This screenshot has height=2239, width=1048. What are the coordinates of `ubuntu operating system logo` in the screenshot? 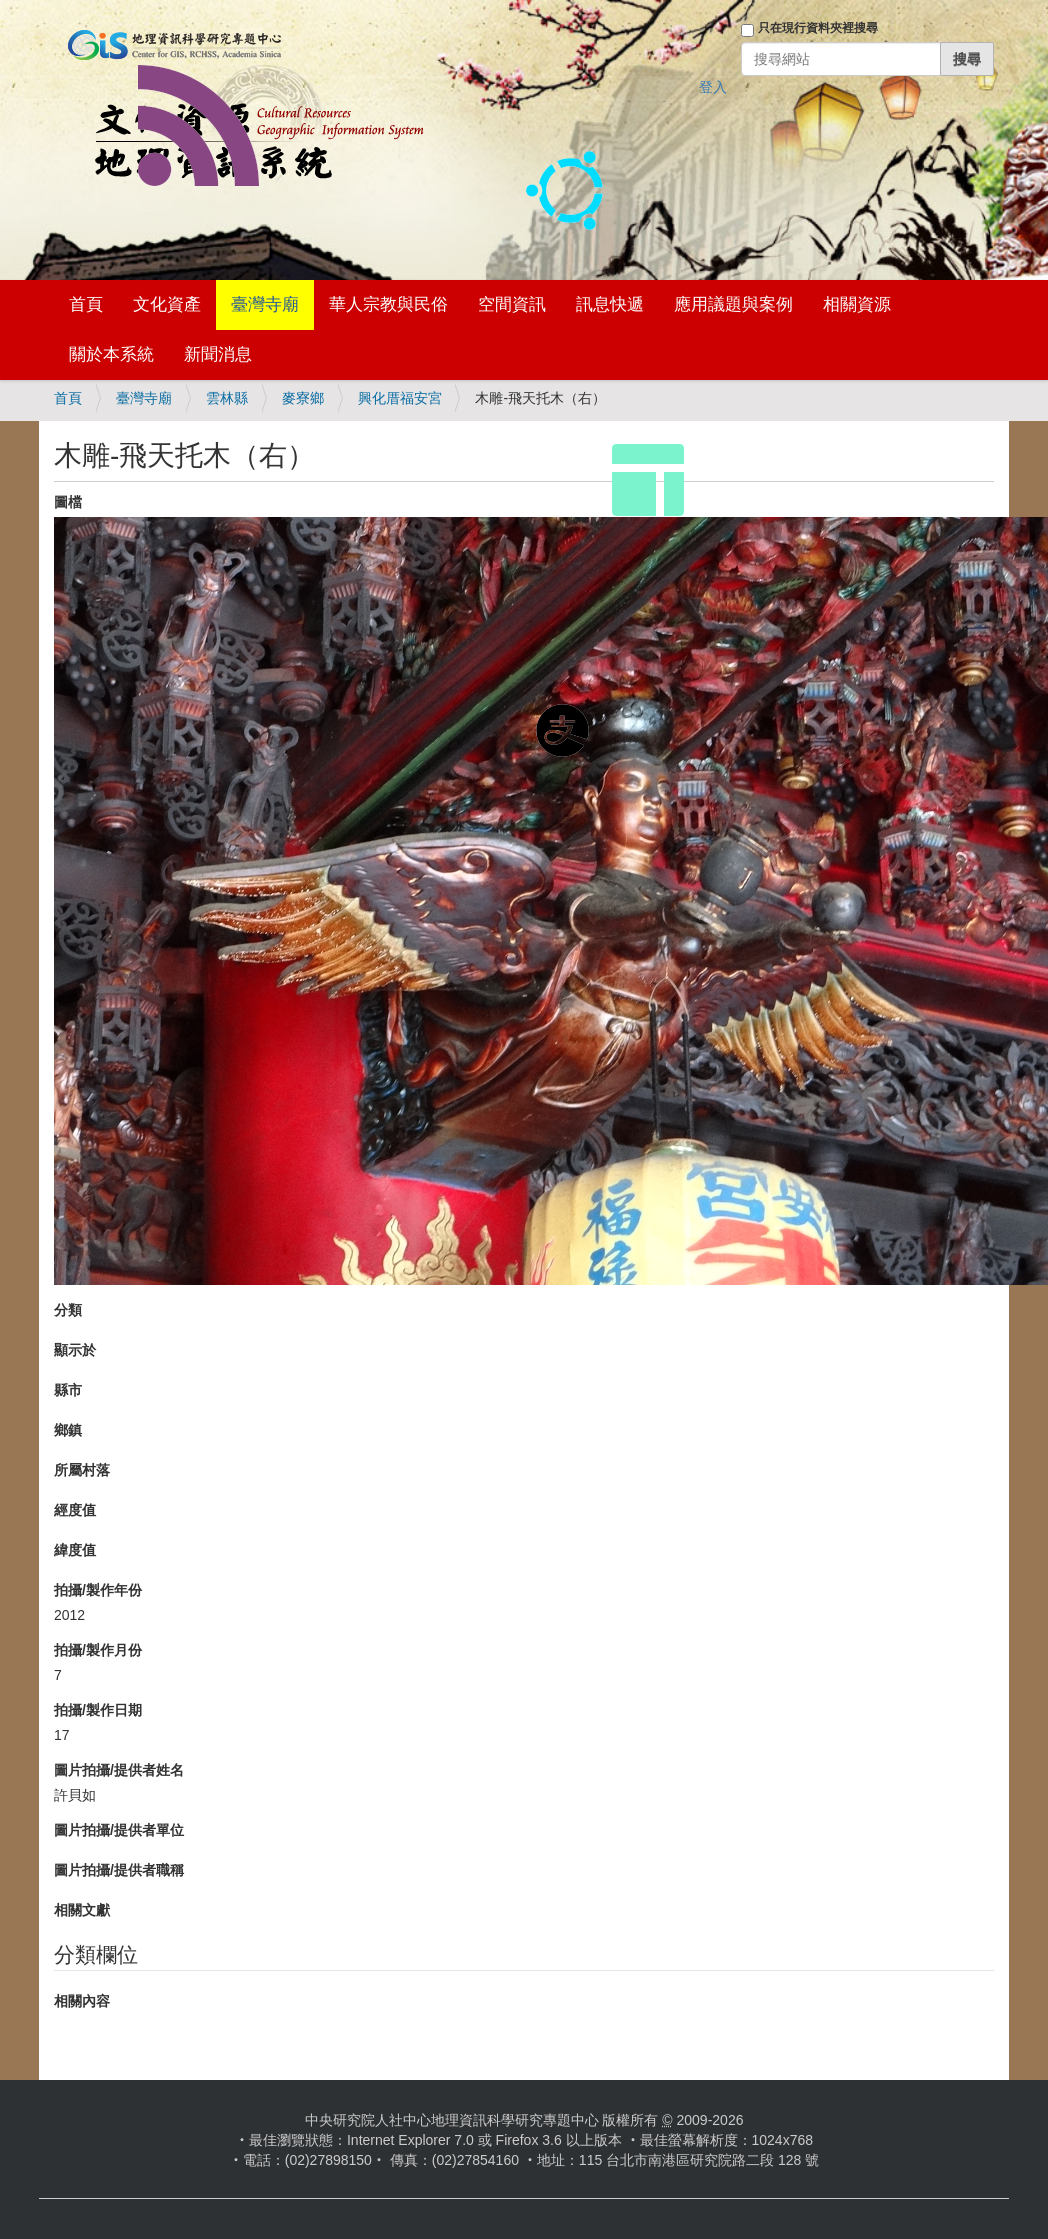 It's located at (570, 190).